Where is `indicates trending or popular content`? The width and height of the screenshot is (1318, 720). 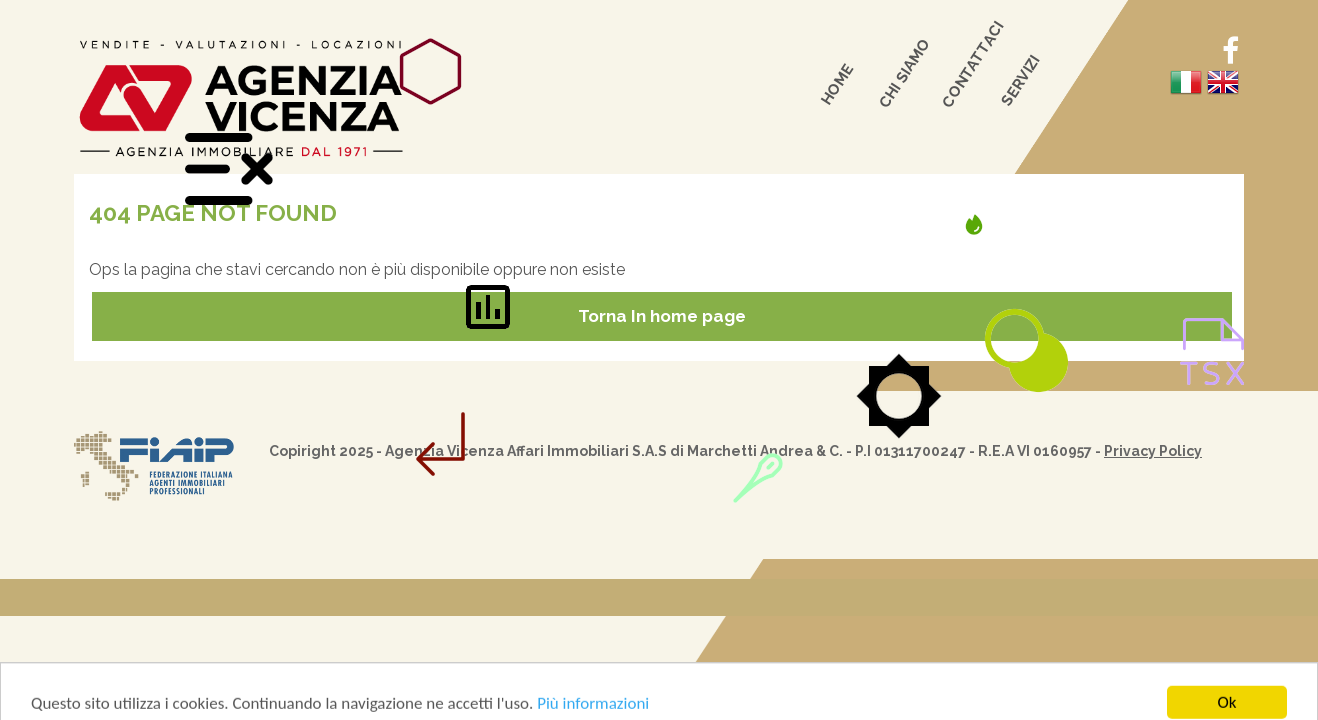 indicates trending or popular content is located at coordinates (974, 225).